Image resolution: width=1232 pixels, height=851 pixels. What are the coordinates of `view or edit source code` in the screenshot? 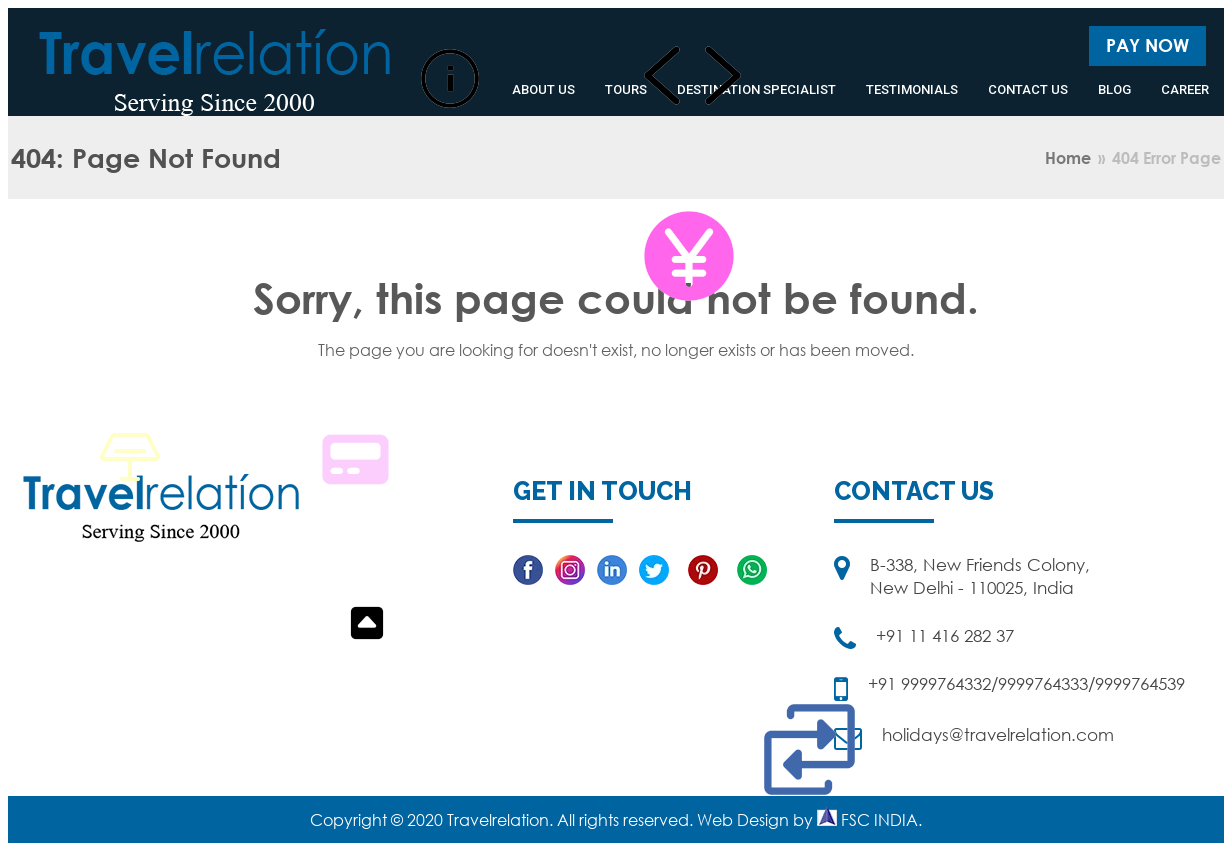 It's located at (692, 75).